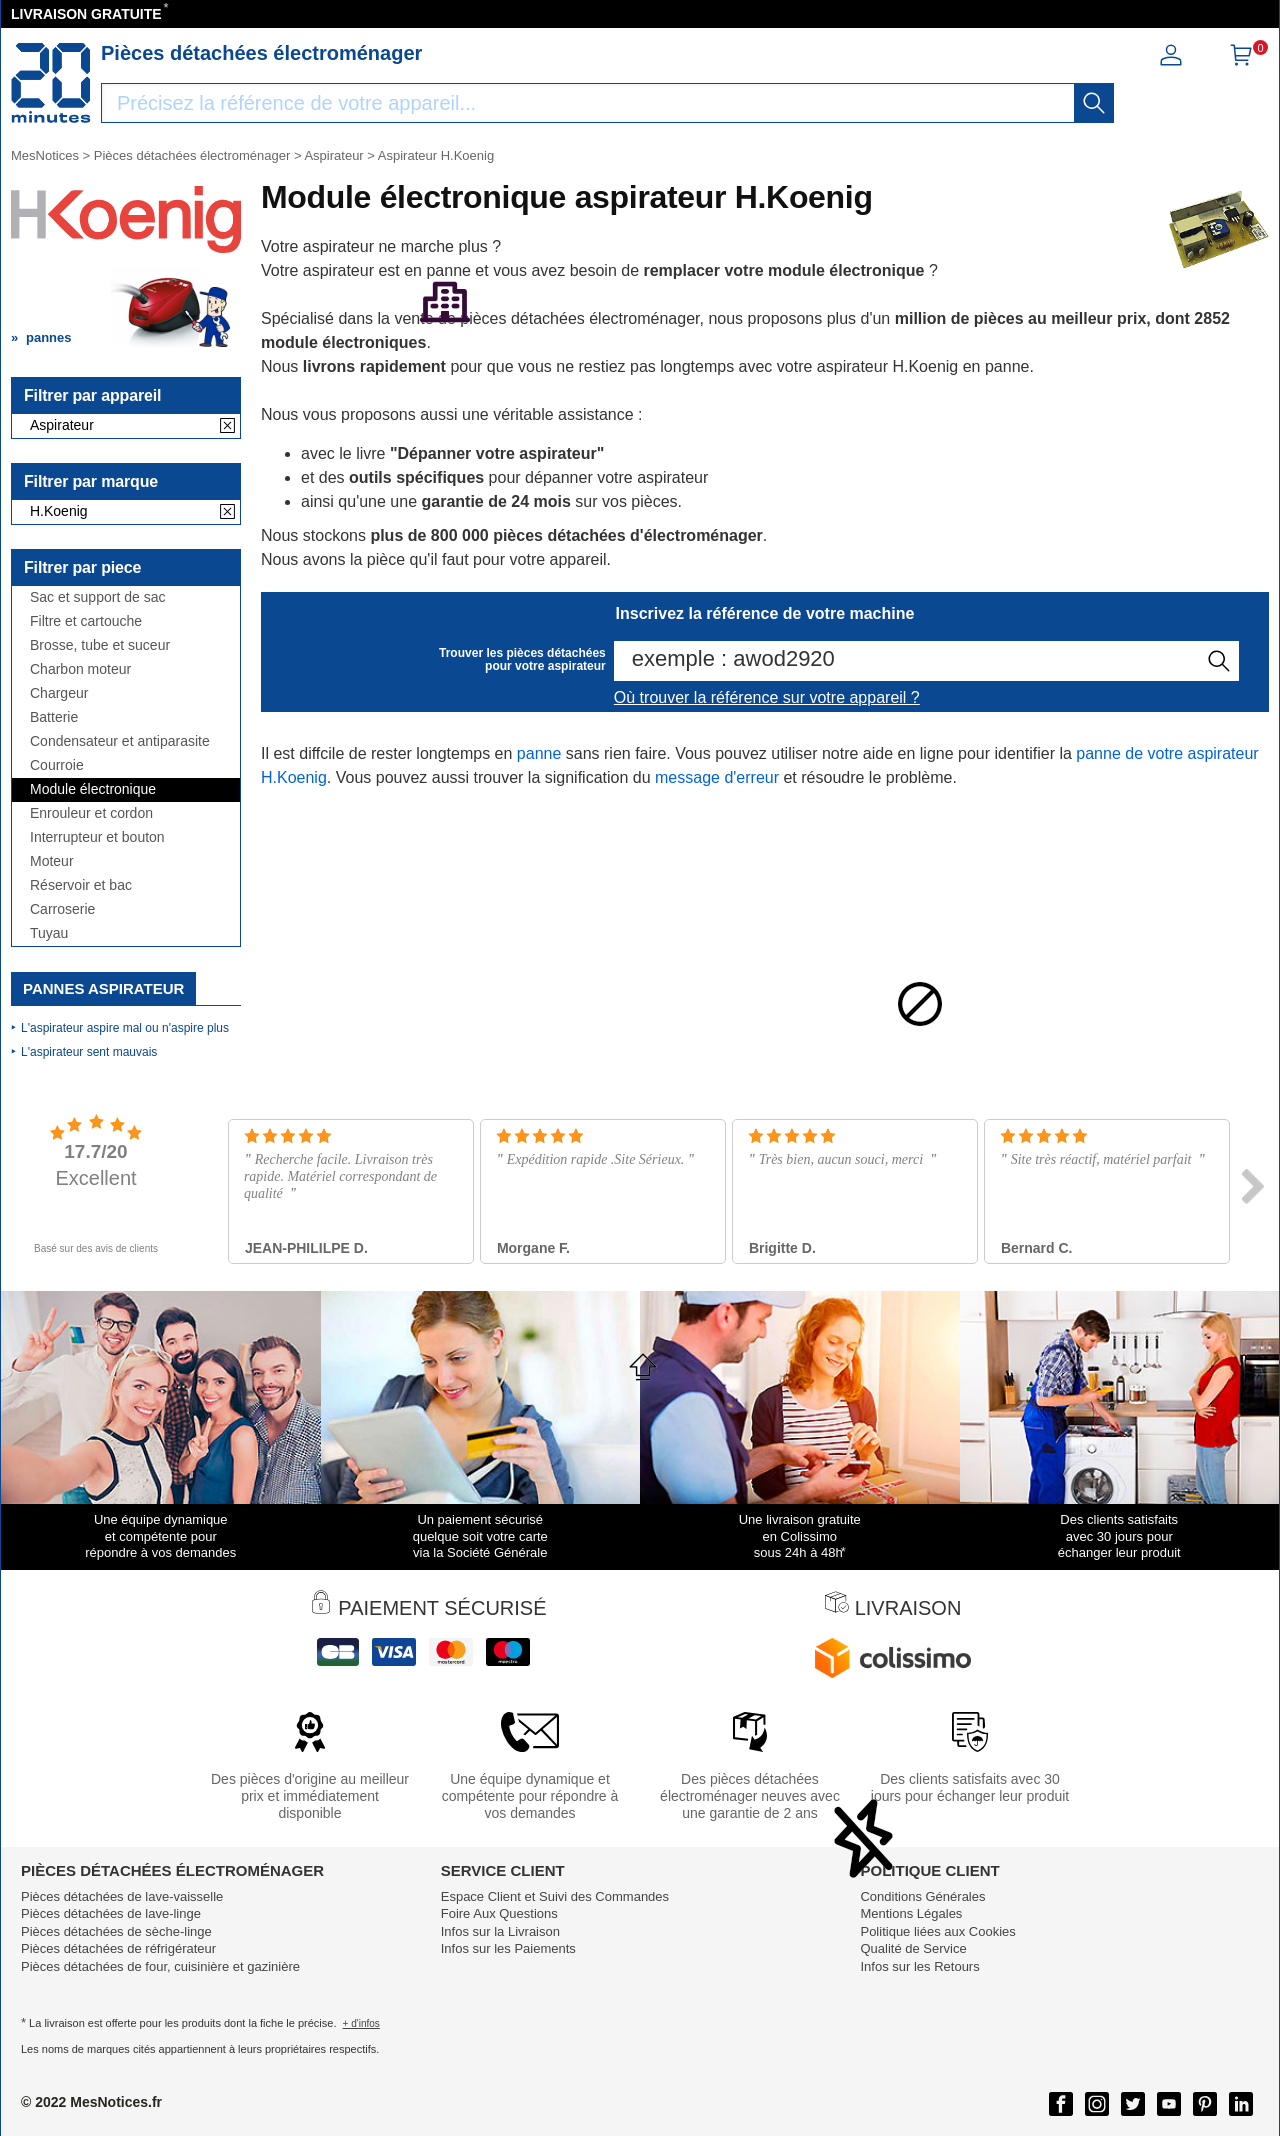 This screenshot has height=2136, width=1280. What do you see at coordinates (863, 1838) in the screenshot?
I see `disable flash or lightning mode` at bounding box center [863, 1838].